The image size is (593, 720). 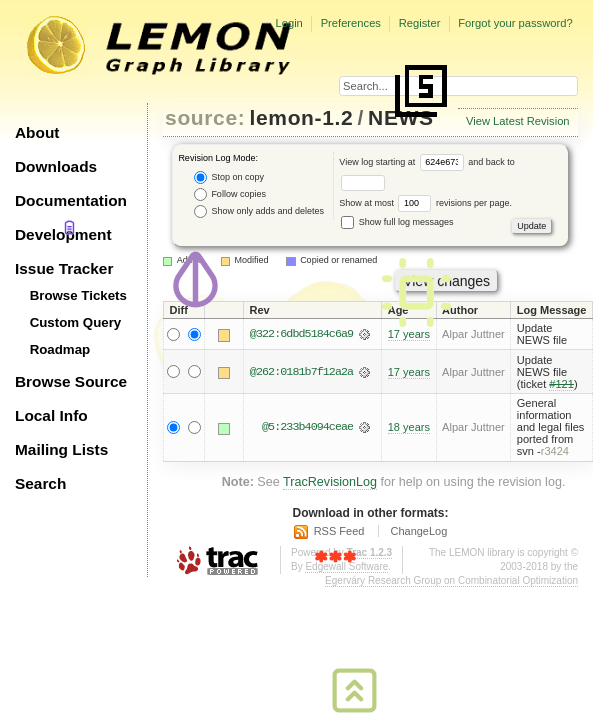 I want to click on battery level indicator showing medium charge, so click(x=69, y=227).